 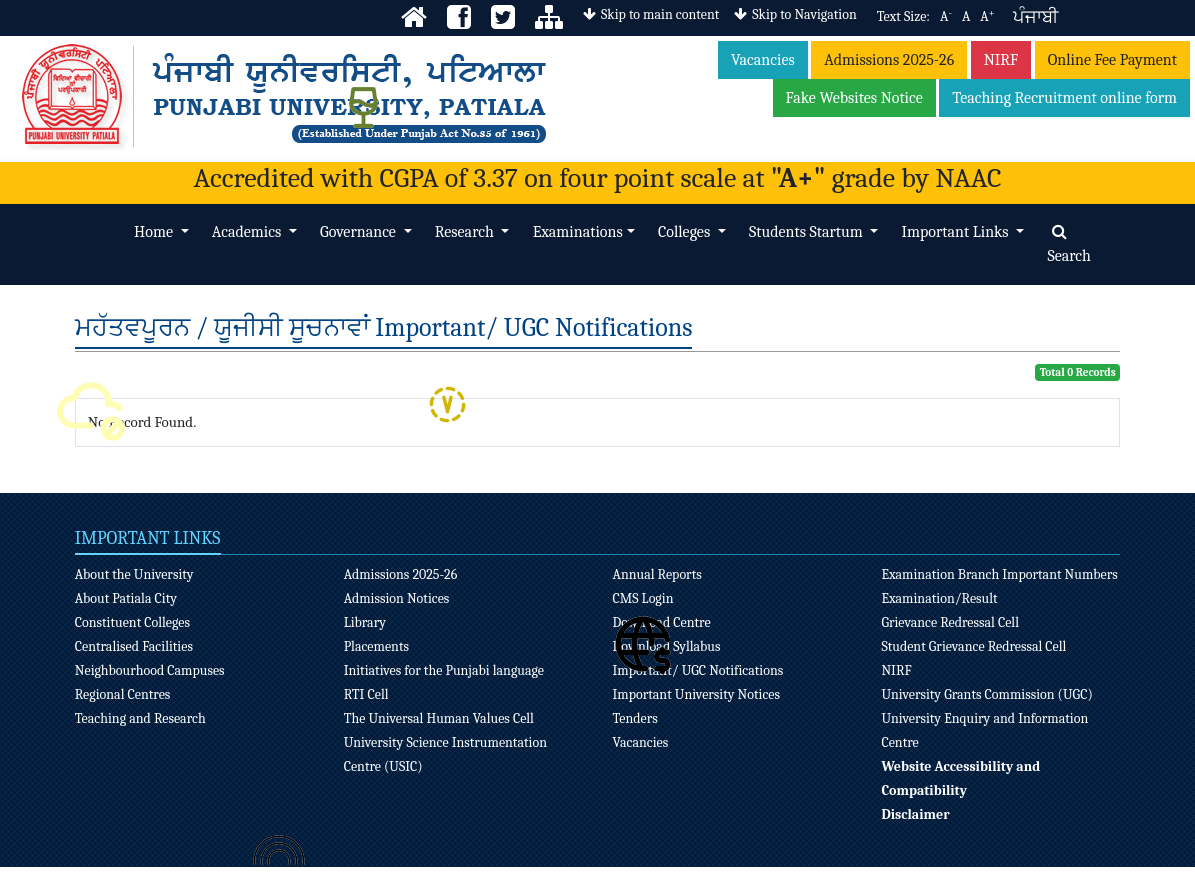 I want to click on indicates weather conditions with rainbow, so click(x=279, y=852).